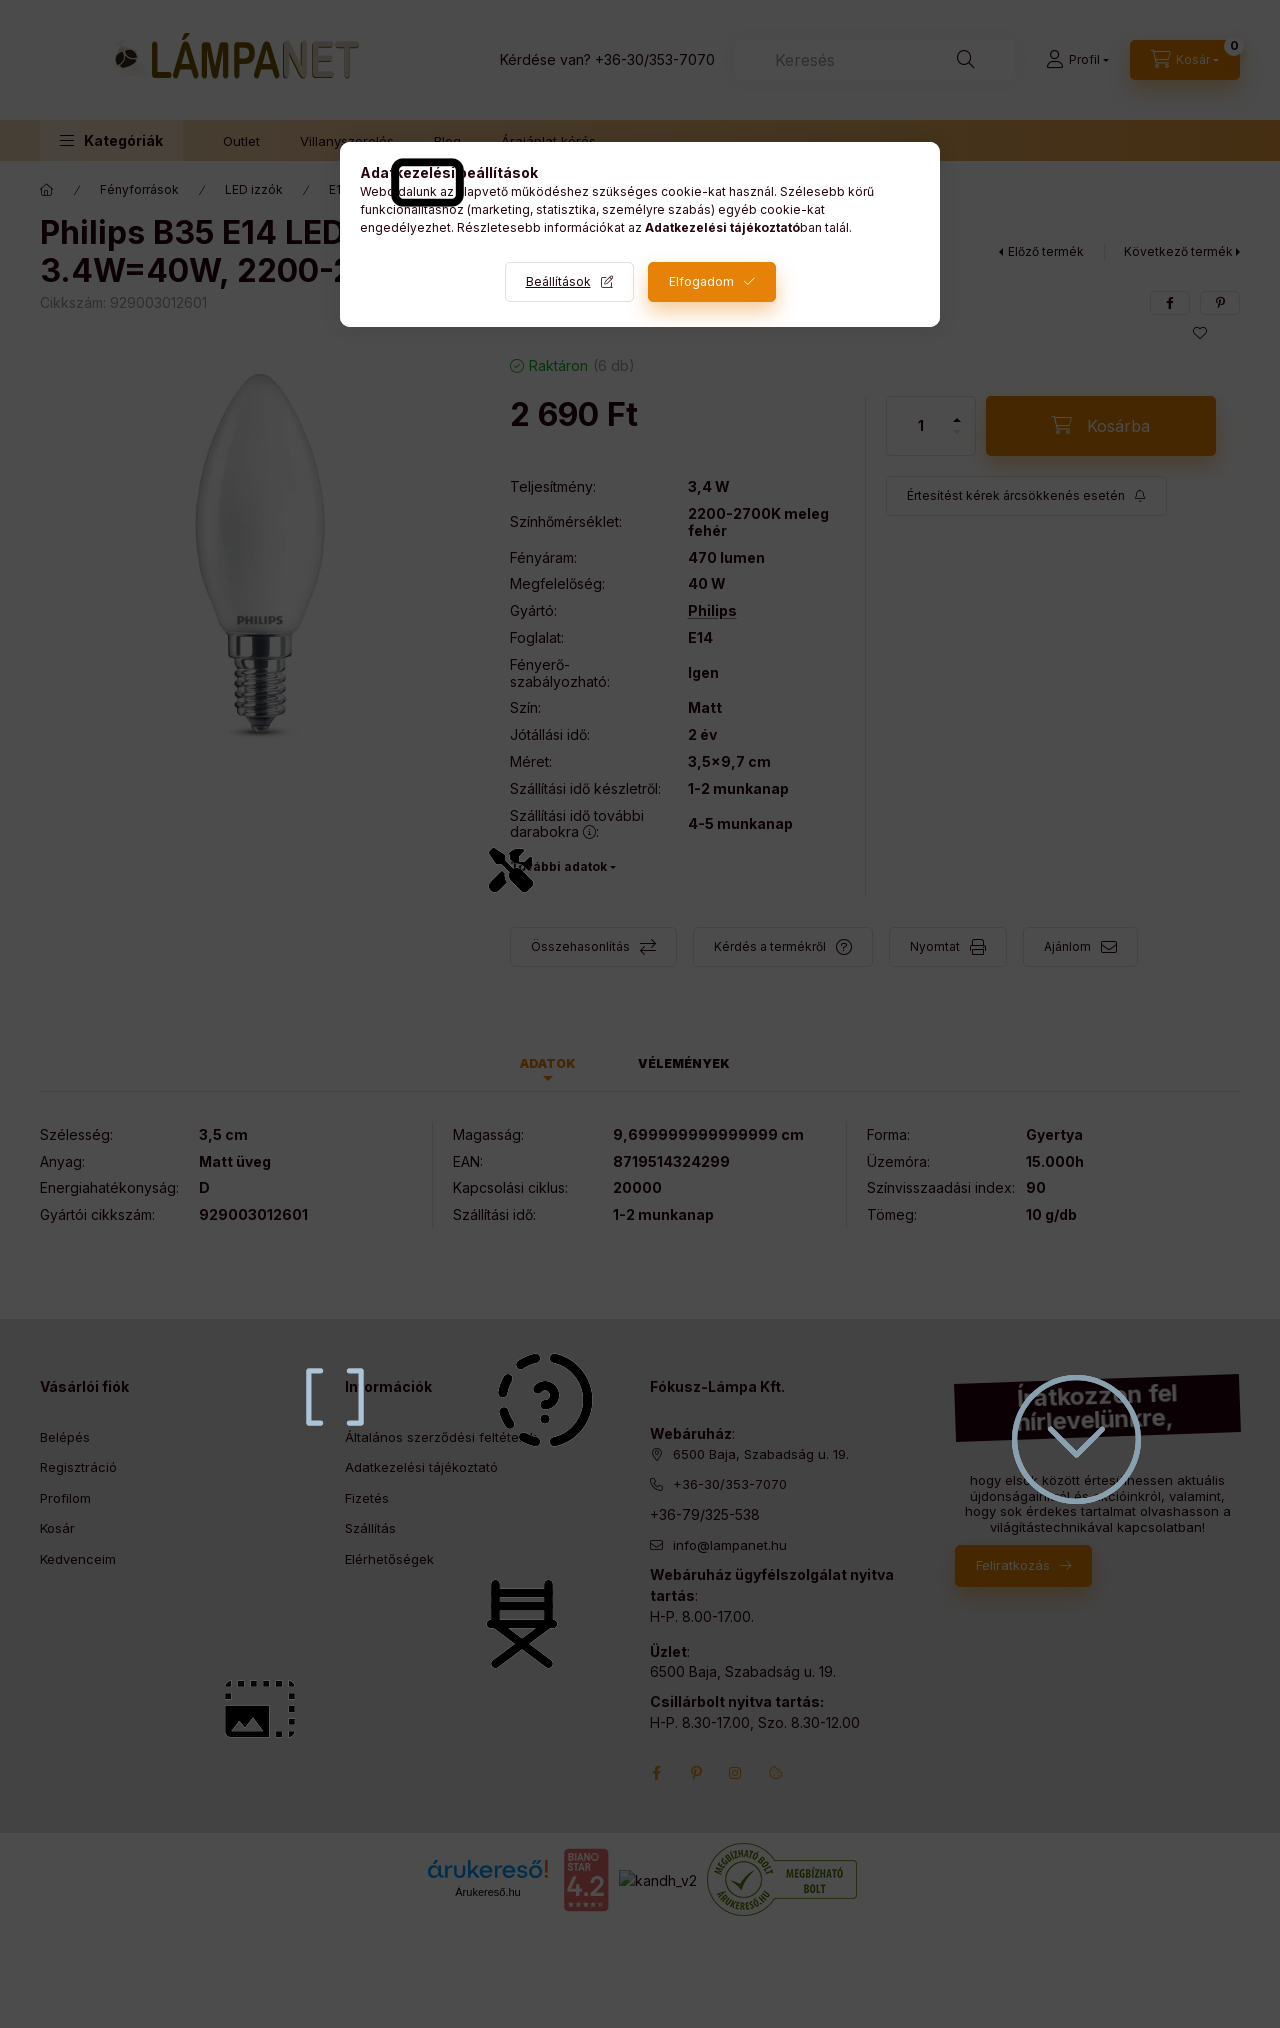 This screenshot has width=1280, height=2028. What do you see at coordinates (522, 1624) in the screenshot?
I see `access director or filmmaker tools` at bounding box center [522, 1624].